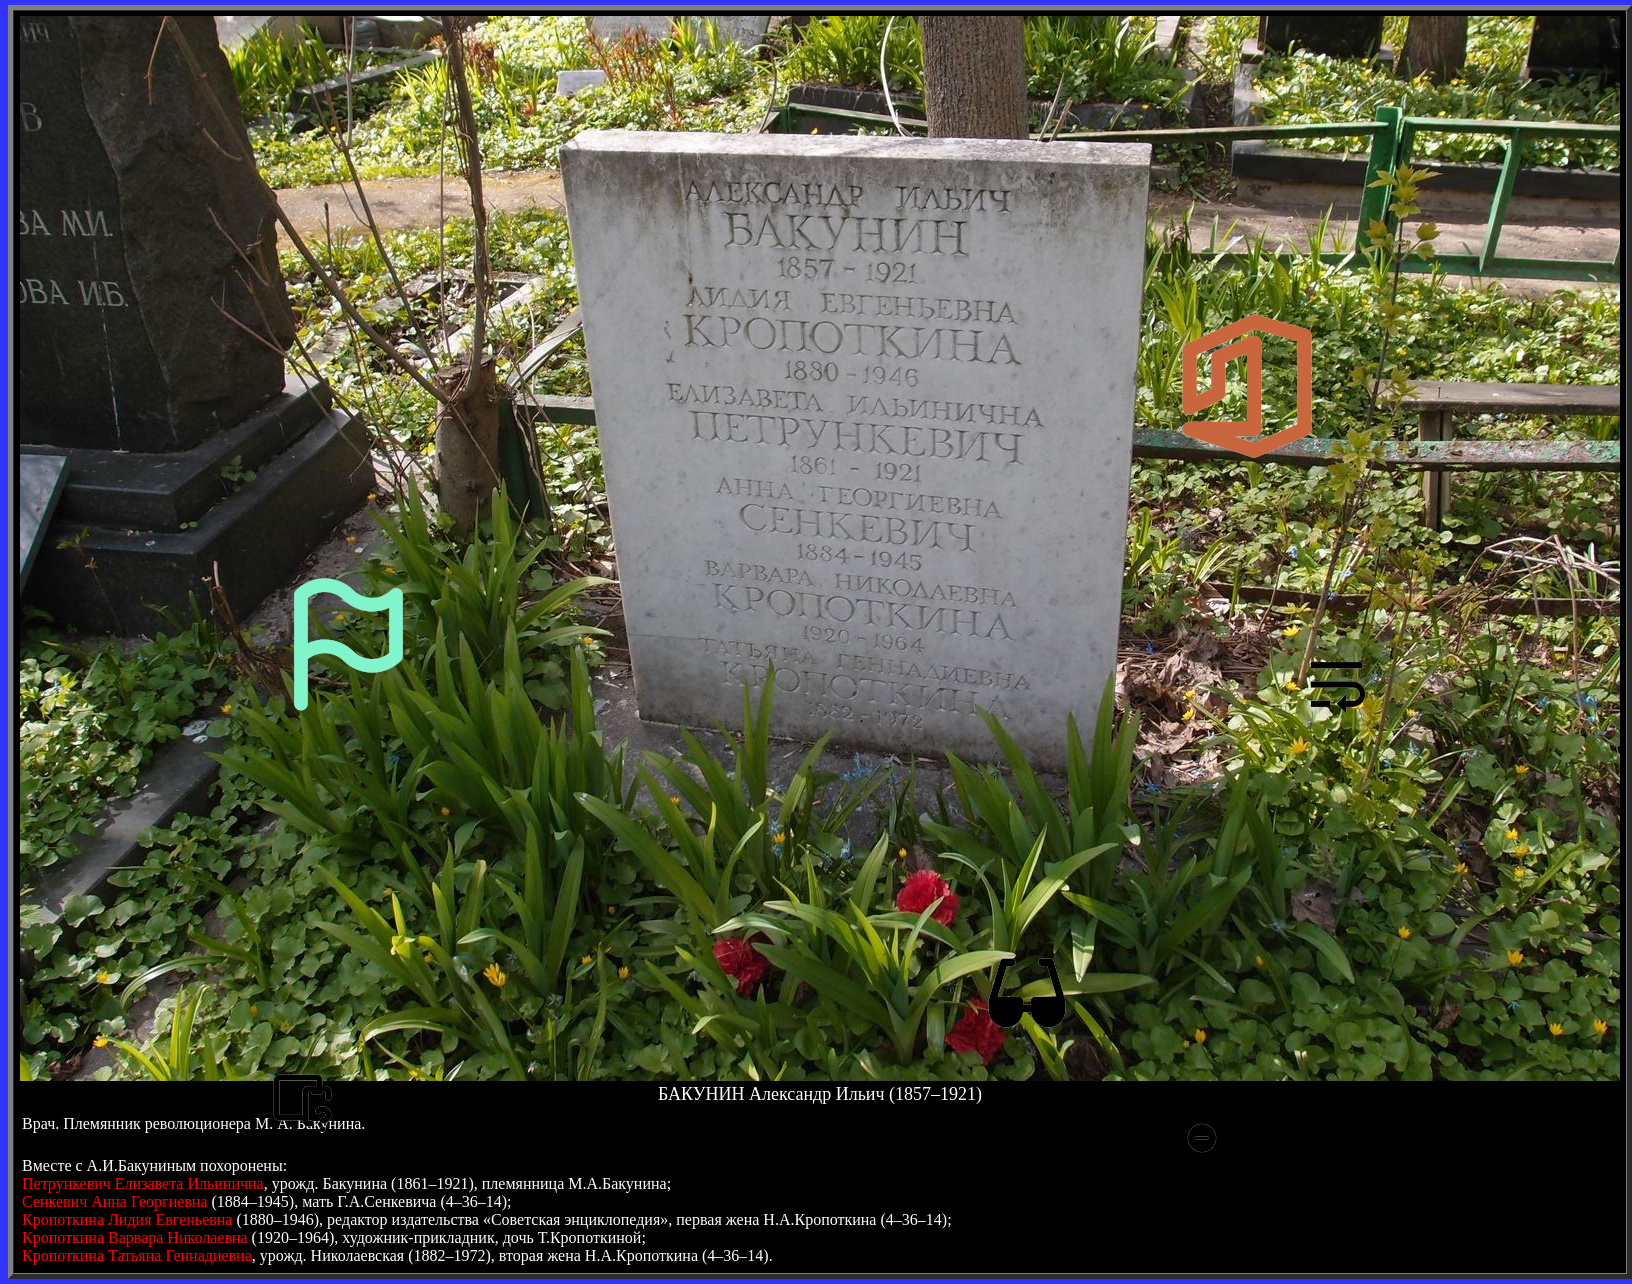 The image size is (1632, 1284). I want to click on open Microsoft Office suite, so click(1247, 386).